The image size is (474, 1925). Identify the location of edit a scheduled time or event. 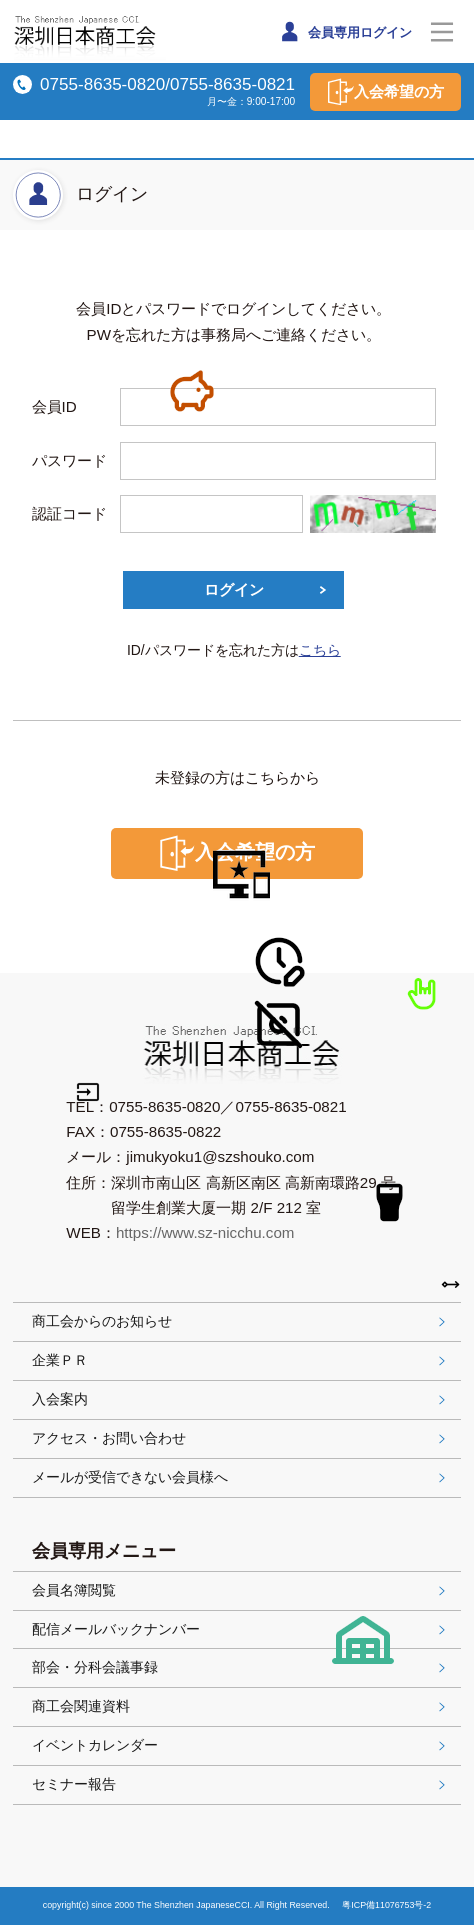
(279, 961).